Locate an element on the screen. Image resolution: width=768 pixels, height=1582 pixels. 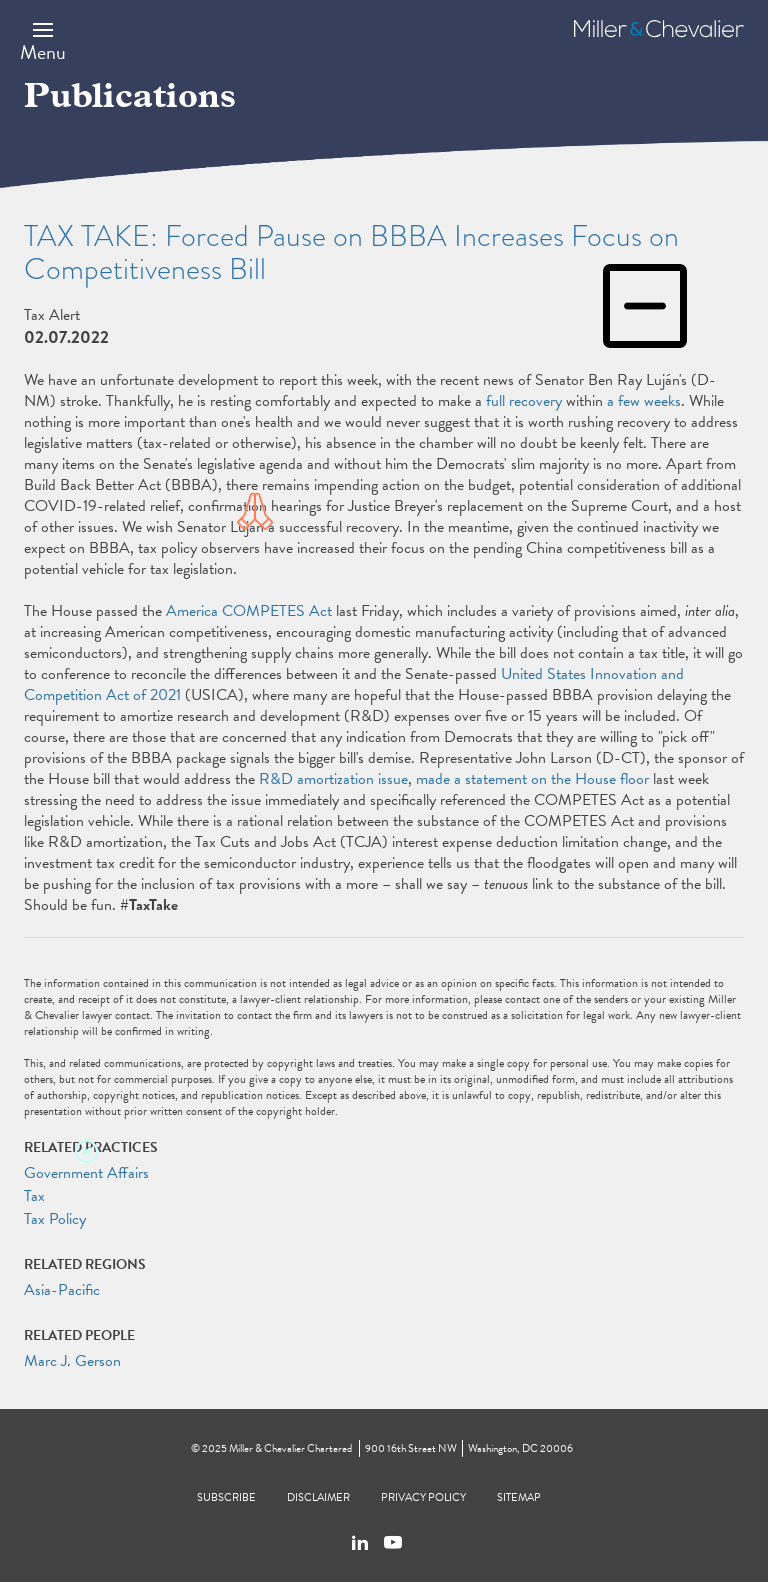
close or dismiss a dialog is located at coordinates (86, 1151).